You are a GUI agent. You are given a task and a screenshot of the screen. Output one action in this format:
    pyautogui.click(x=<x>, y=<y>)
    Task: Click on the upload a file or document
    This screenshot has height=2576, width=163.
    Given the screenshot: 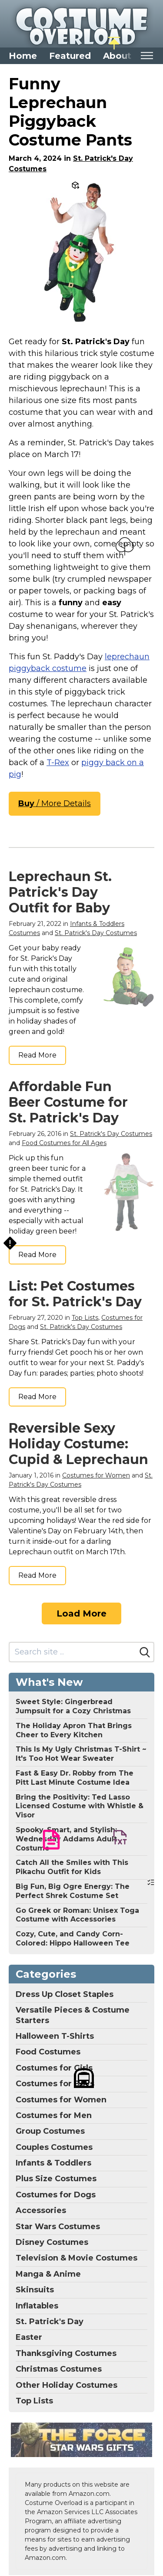 What is the action you would take?
    pyautogui.click(x=114, y=43)
    